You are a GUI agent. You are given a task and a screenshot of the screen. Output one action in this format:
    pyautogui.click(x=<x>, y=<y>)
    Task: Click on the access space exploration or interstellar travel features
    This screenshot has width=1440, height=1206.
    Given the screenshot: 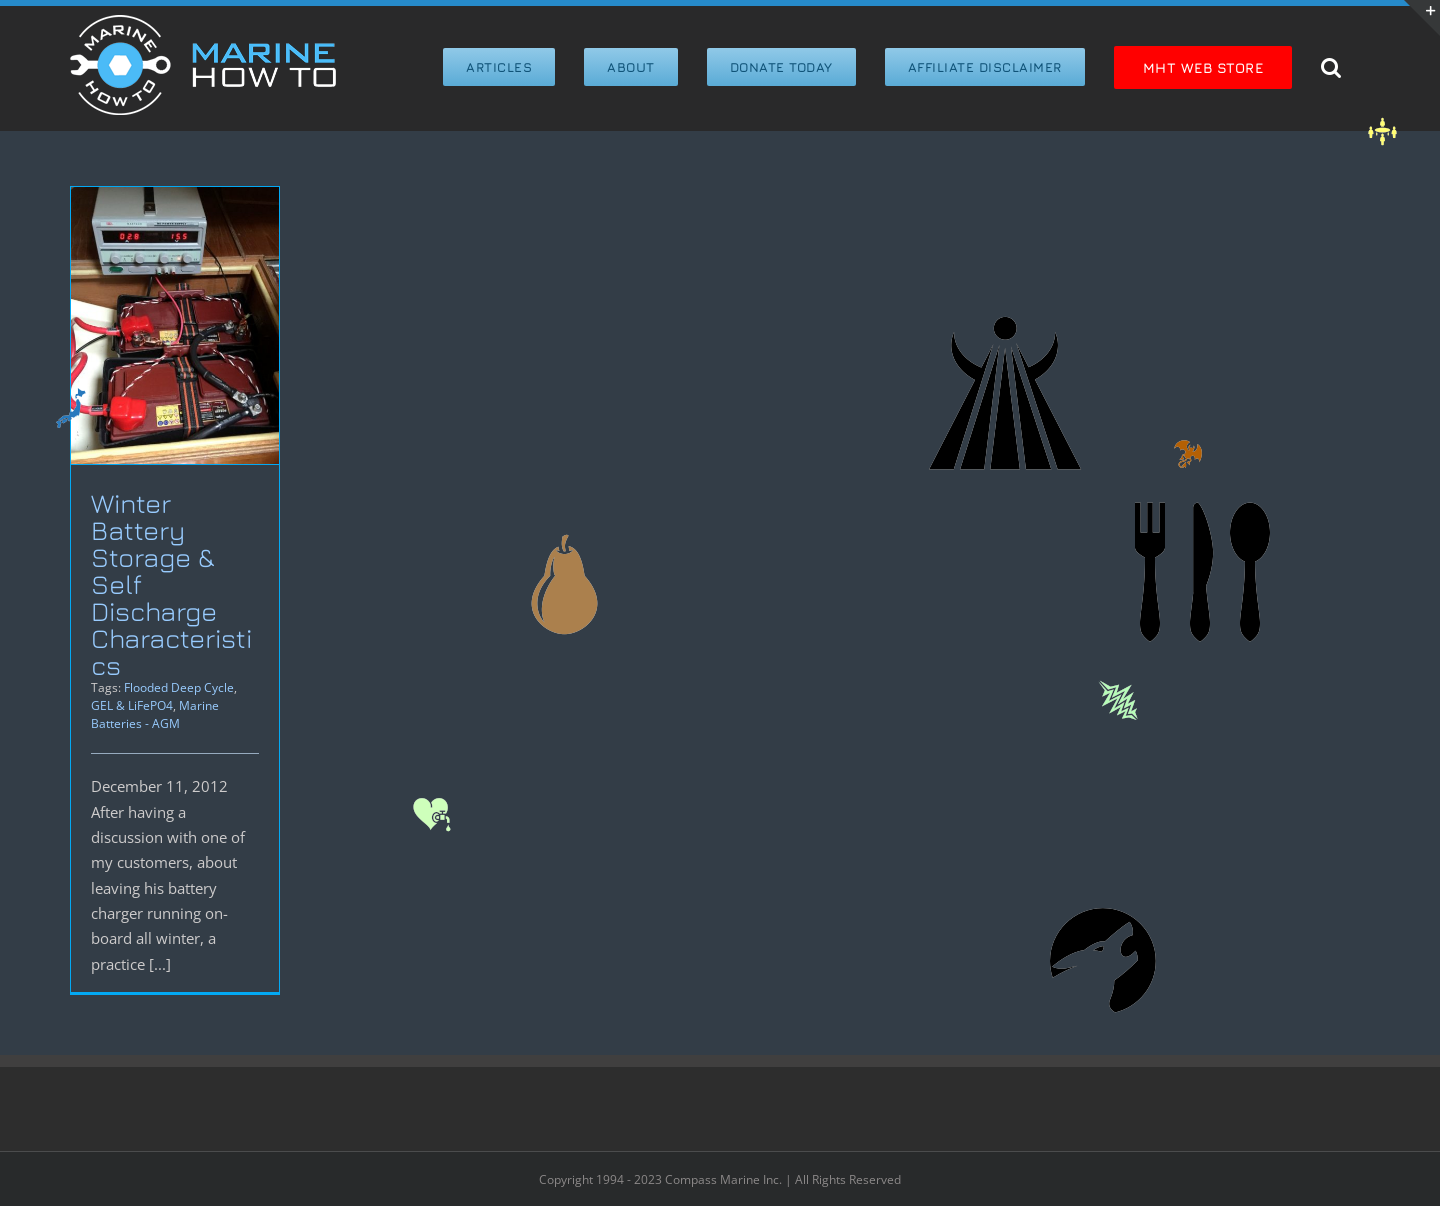 What is the action you would take?
    pyautogui.click(x=1006, y=393)
    